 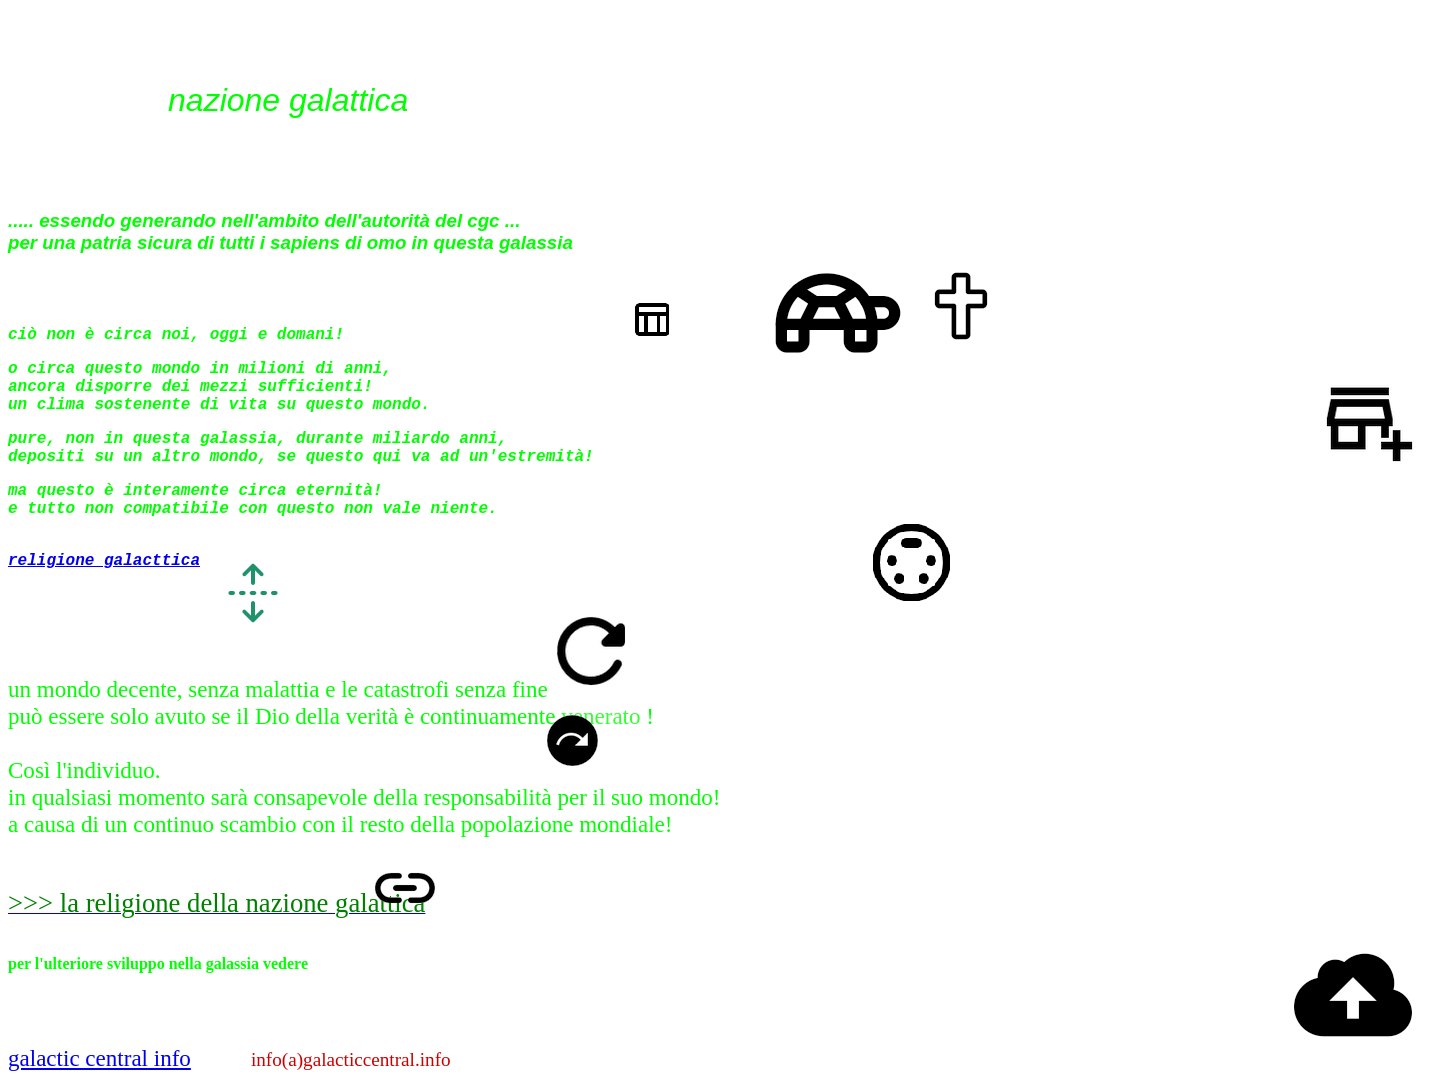 What do you see at coordinates (911, 562) in the screenshot?
I see `configure s-video input settings` at bounding box center [911, 562].